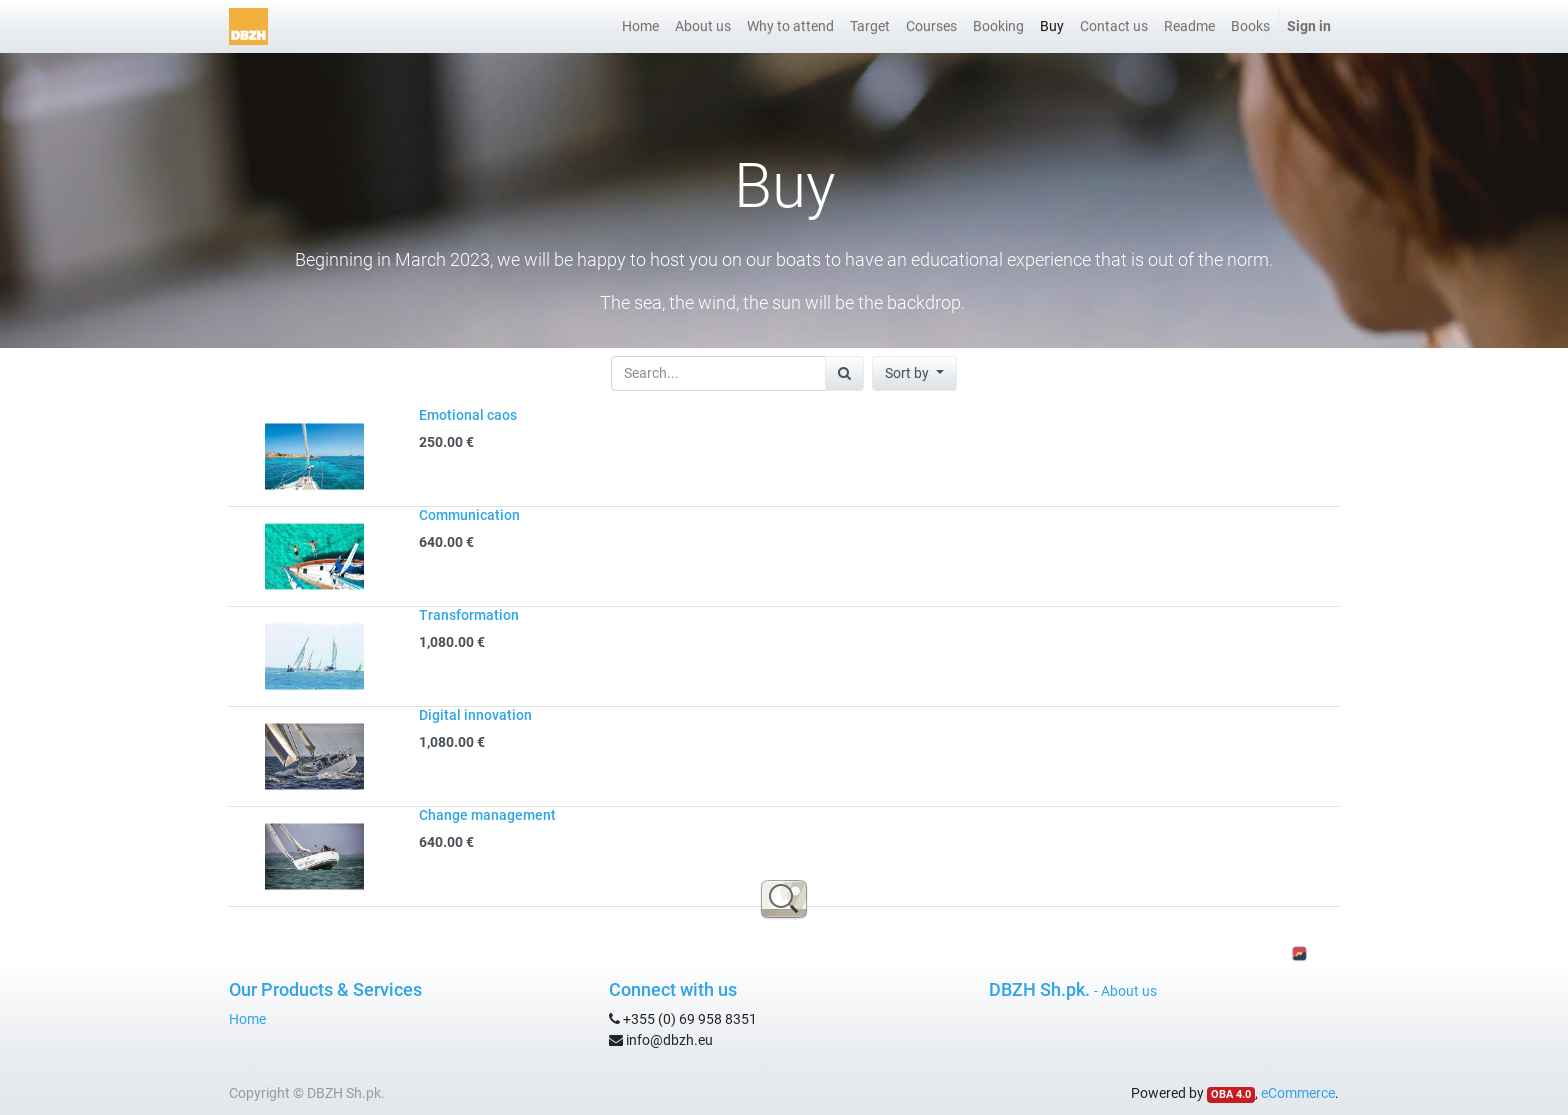 This screenshot has width=1568, height=1115. I want to click on open koko photo gallery app, so click(1299, 953).